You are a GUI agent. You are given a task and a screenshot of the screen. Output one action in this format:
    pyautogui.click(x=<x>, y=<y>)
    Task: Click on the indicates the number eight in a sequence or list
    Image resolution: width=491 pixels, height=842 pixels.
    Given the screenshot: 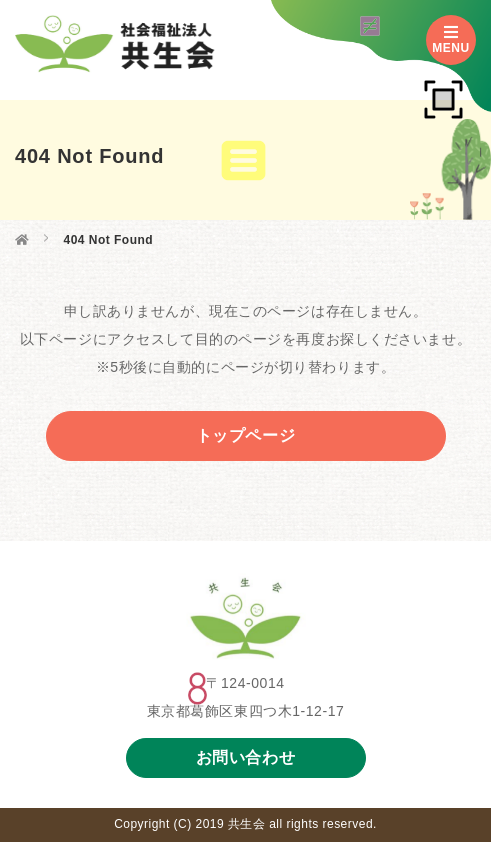 What is the action you would take?
    pyautogui.click(x=197, y=688)
    